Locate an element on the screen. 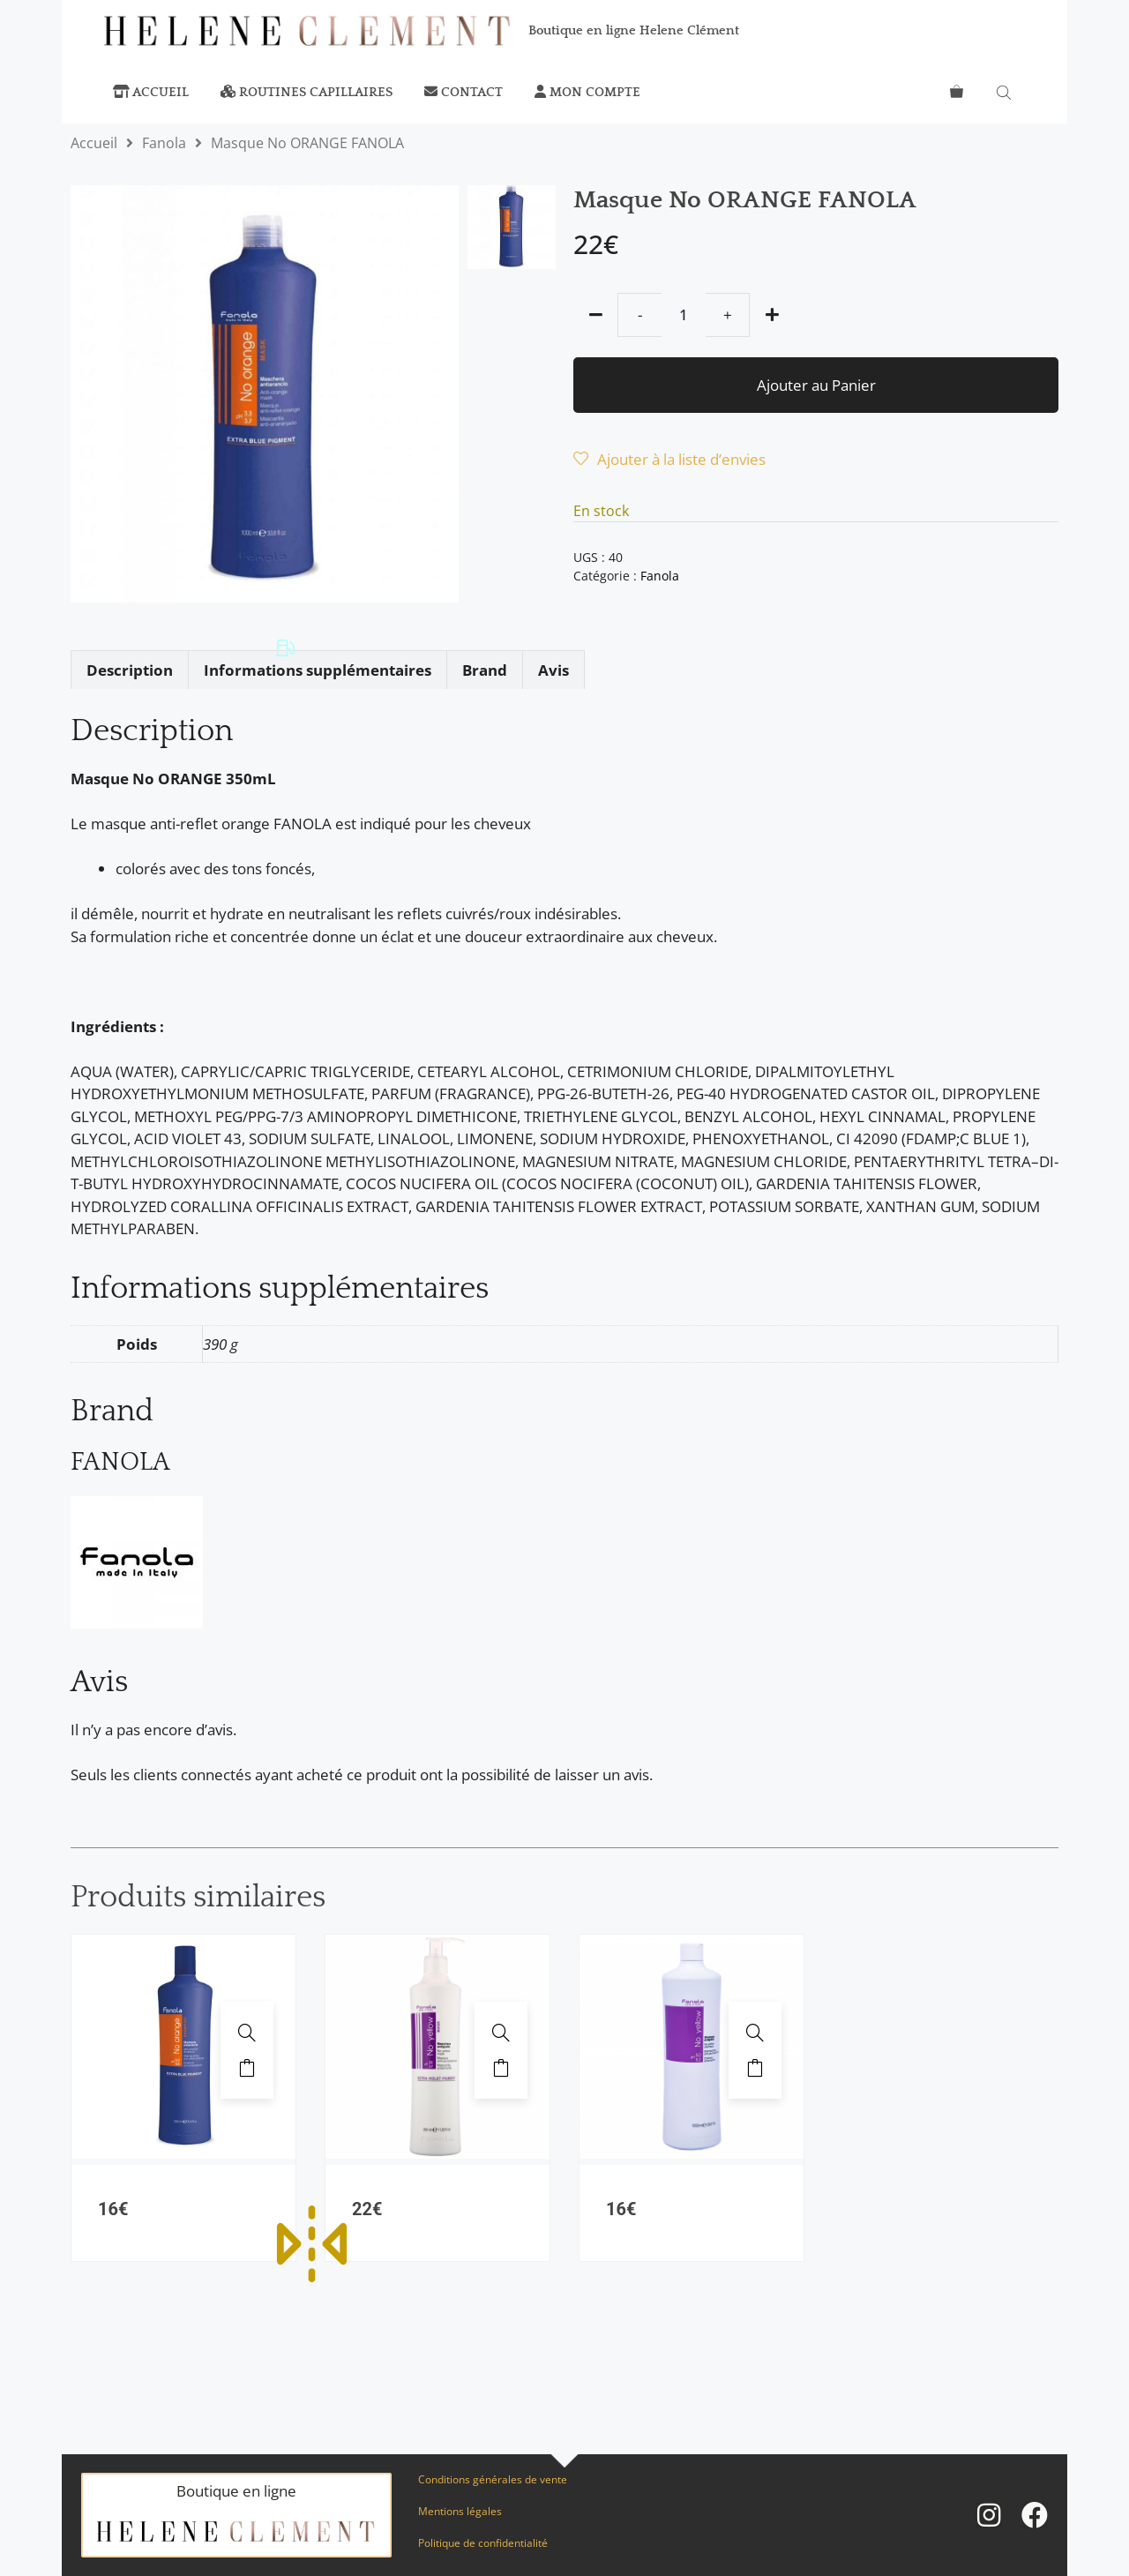  find nearby gas stations is located at coordinates (285, 648).